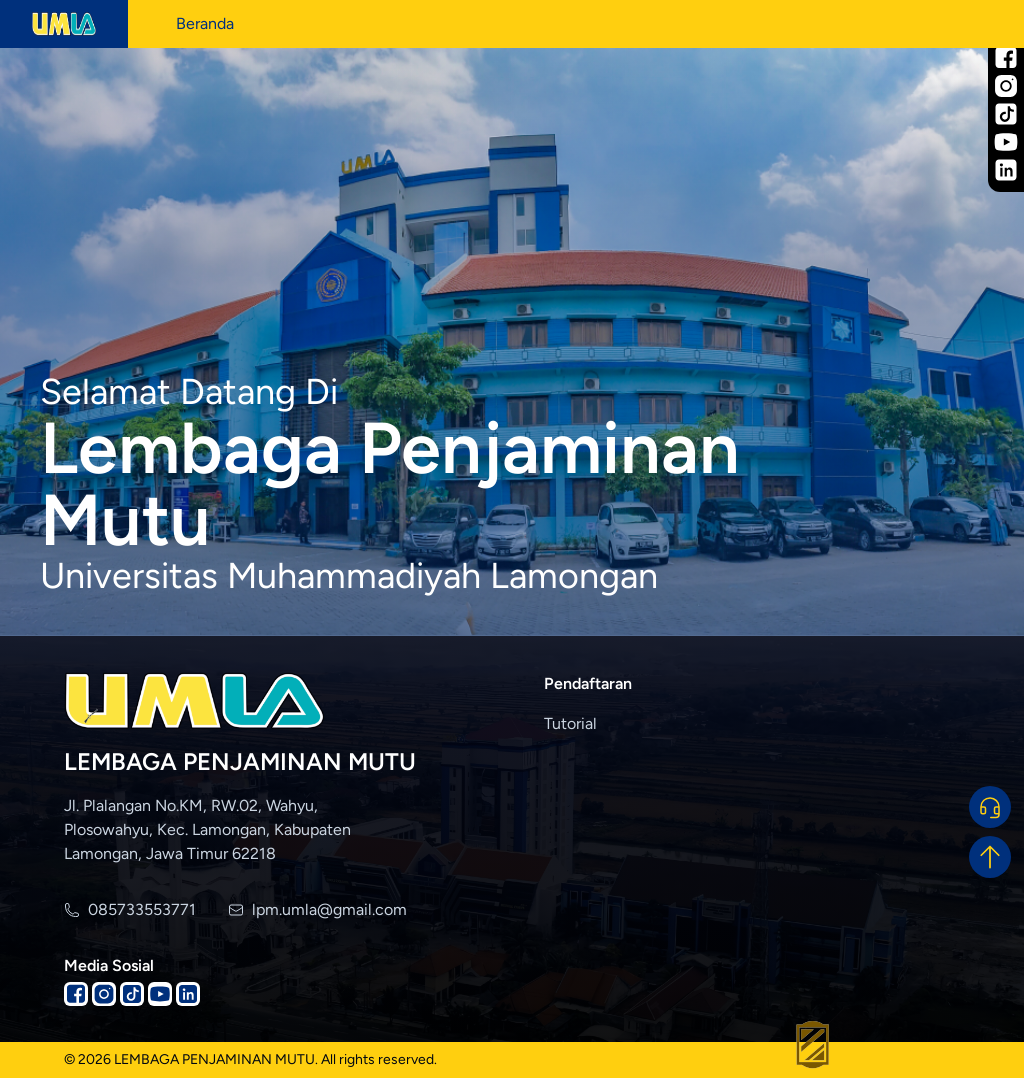 The width and height of the screenshot is (1024, 1078). What do you see at coordinates (91, 716) in the screenshot?
I see `select musket weapon in game inventory` at bounding box center [91, 716].